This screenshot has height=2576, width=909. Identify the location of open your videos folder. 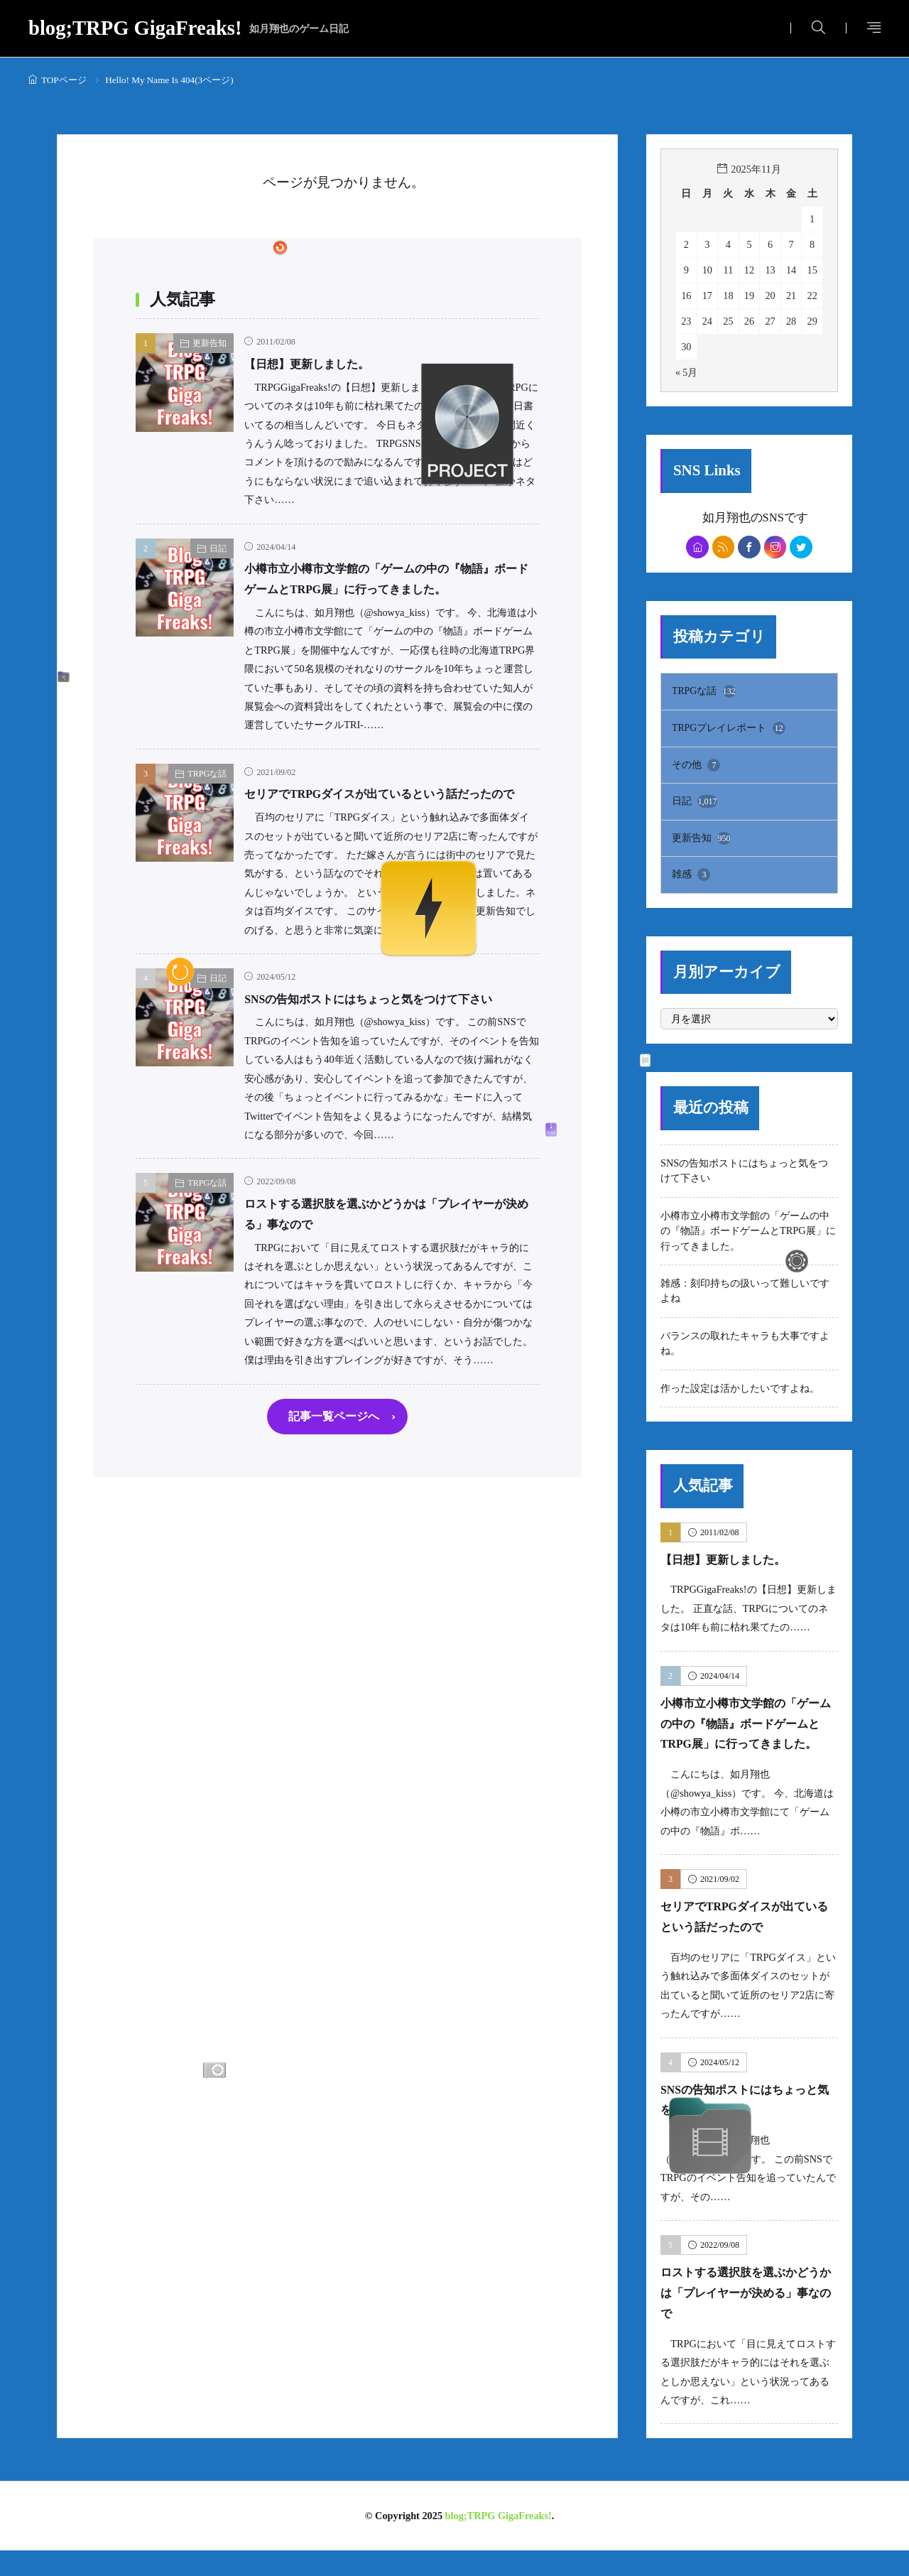
(710, 2136).